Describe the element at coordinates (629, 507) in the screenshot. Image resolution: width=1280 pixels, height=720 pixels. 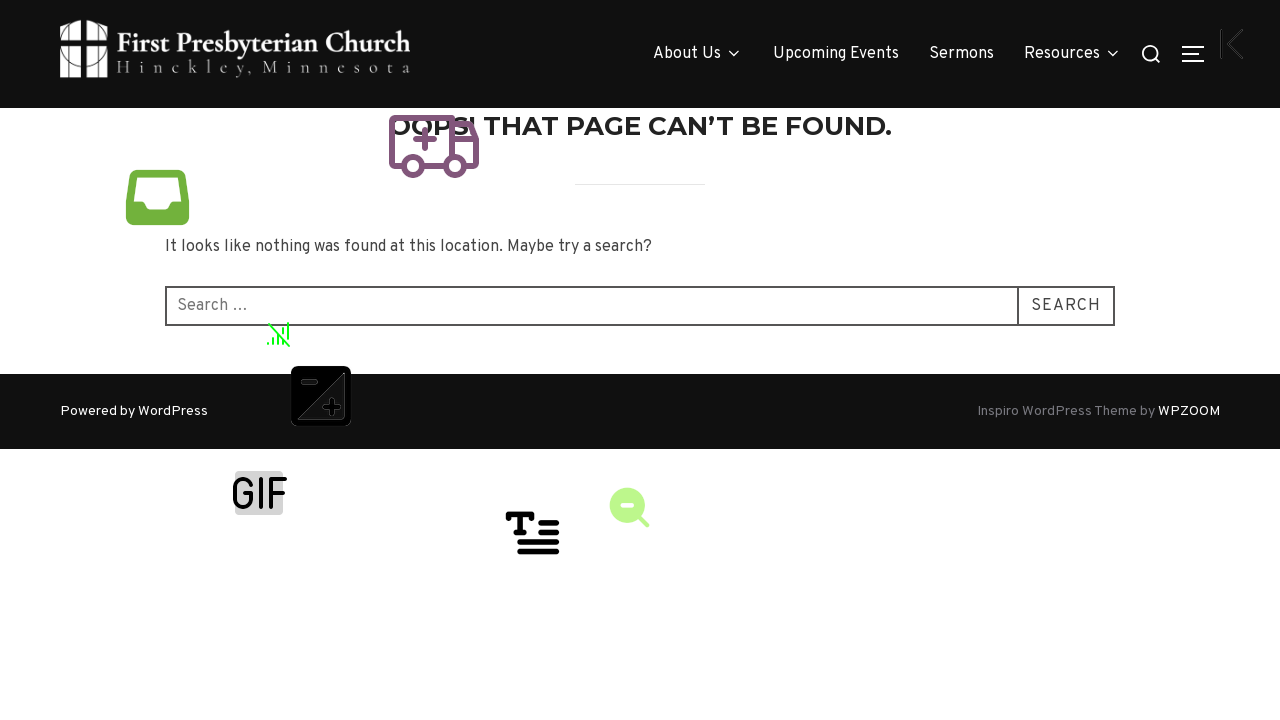
I see `zoom out or reduce magnification` at that location.